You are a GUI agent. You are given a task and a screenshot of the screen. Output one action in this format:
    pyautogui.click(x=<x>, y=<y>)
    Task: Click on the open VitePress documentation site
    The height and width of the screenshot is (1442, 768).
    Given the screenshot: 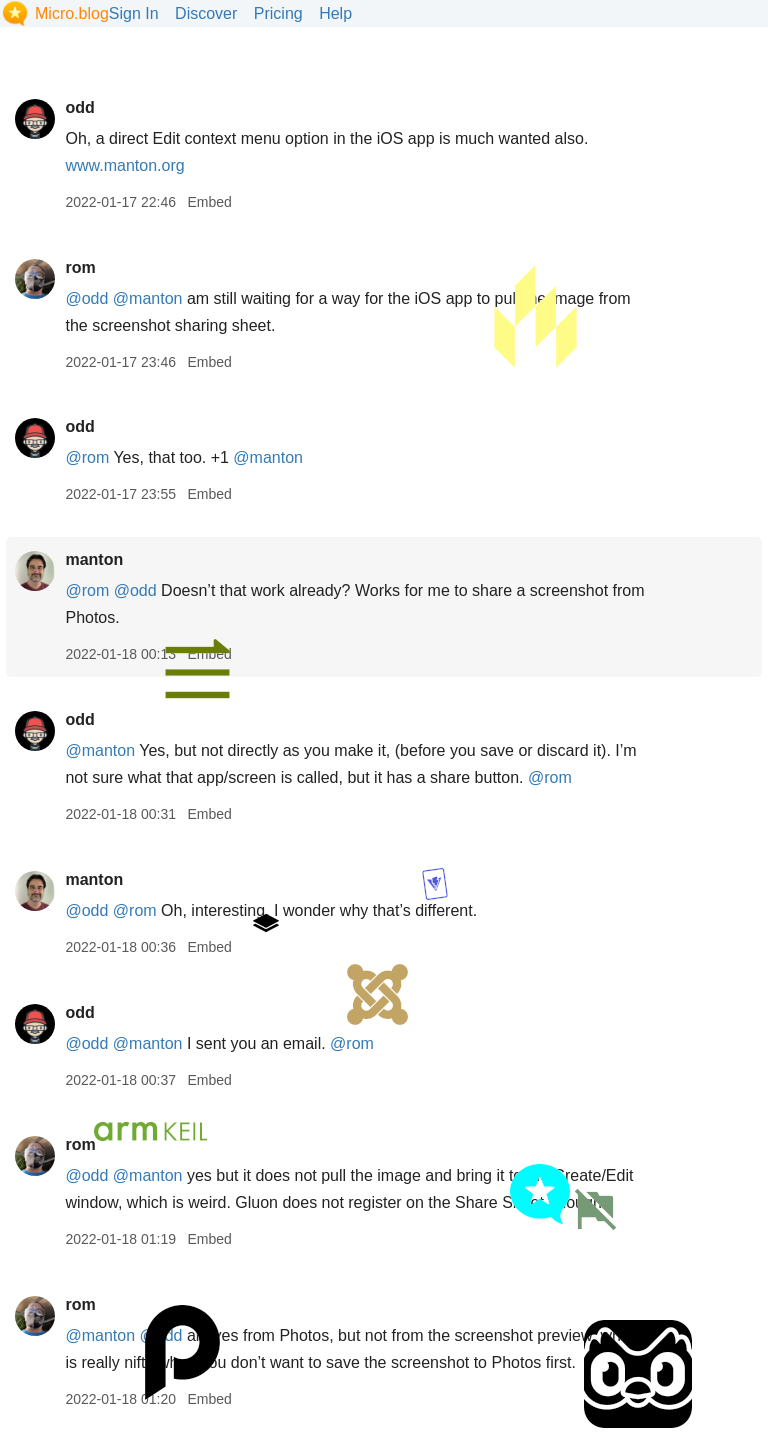 What is the action you would take?
    pyautogui.click(x=435, y=884)
    